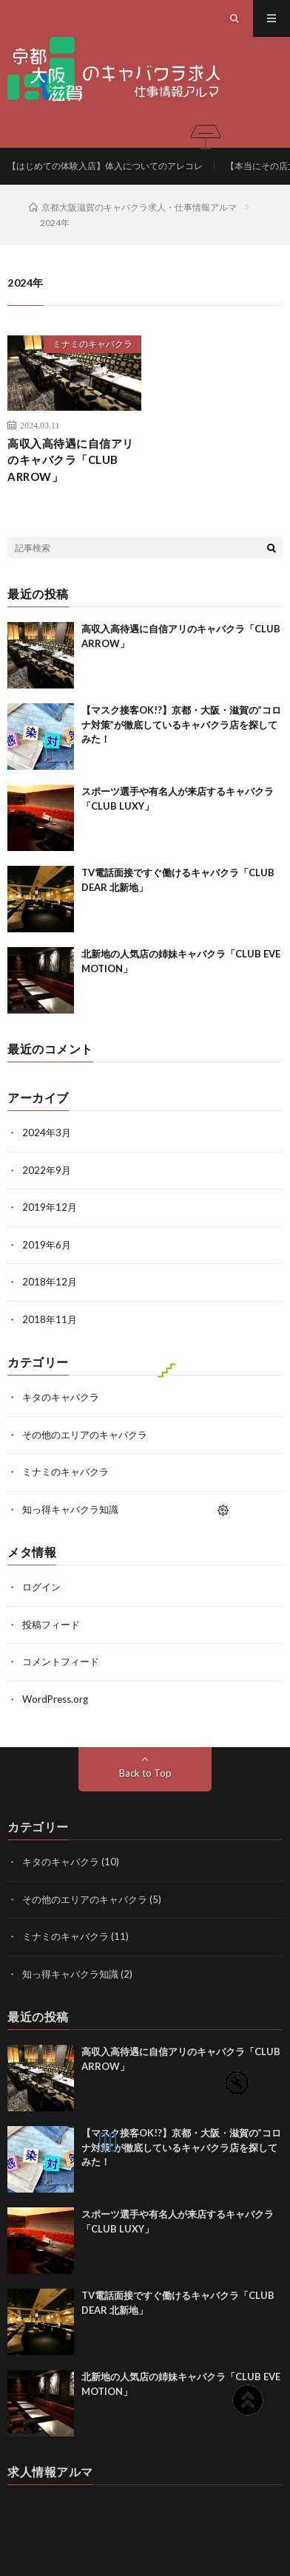 The width and height of the screenshot is (290, 2576). Describe the element at coordinates (237, 2083) in the screenshot. I see `access settings or configuration options` at that location.